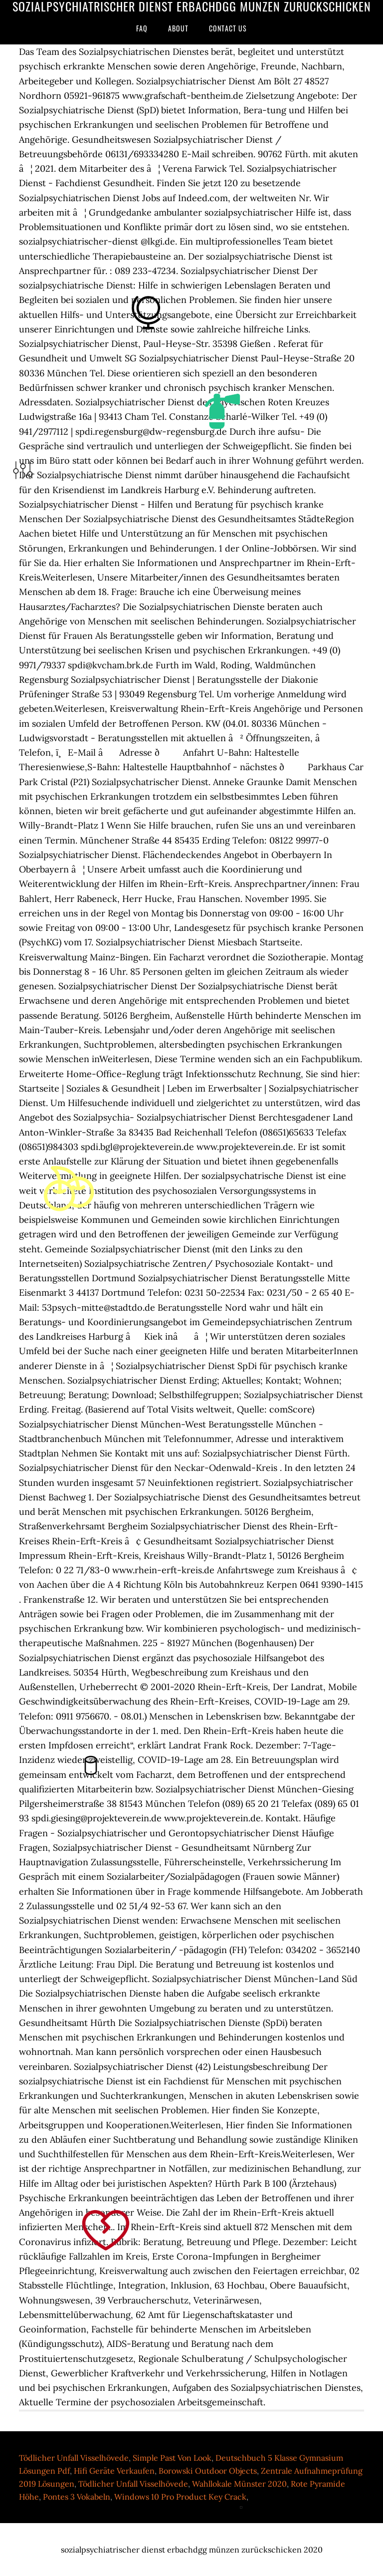 The width and height of the screenshot is (383, 2576). Describe the element at coordinates (68, 1188) in the screenshot. I see `indicates fruit or produce category` at that location.